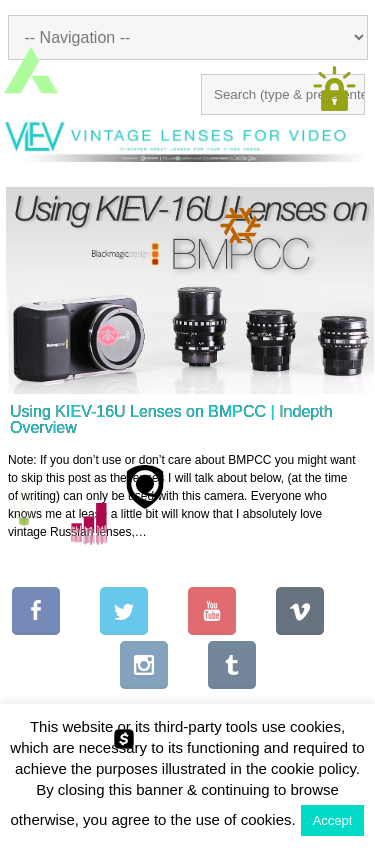 The height and width of the screenshot is (848, 375). What do you see at coordinates (89, 524) in the screenshot?
I see `open soundcharts music analytics platform` at bounding box center [89, 524].